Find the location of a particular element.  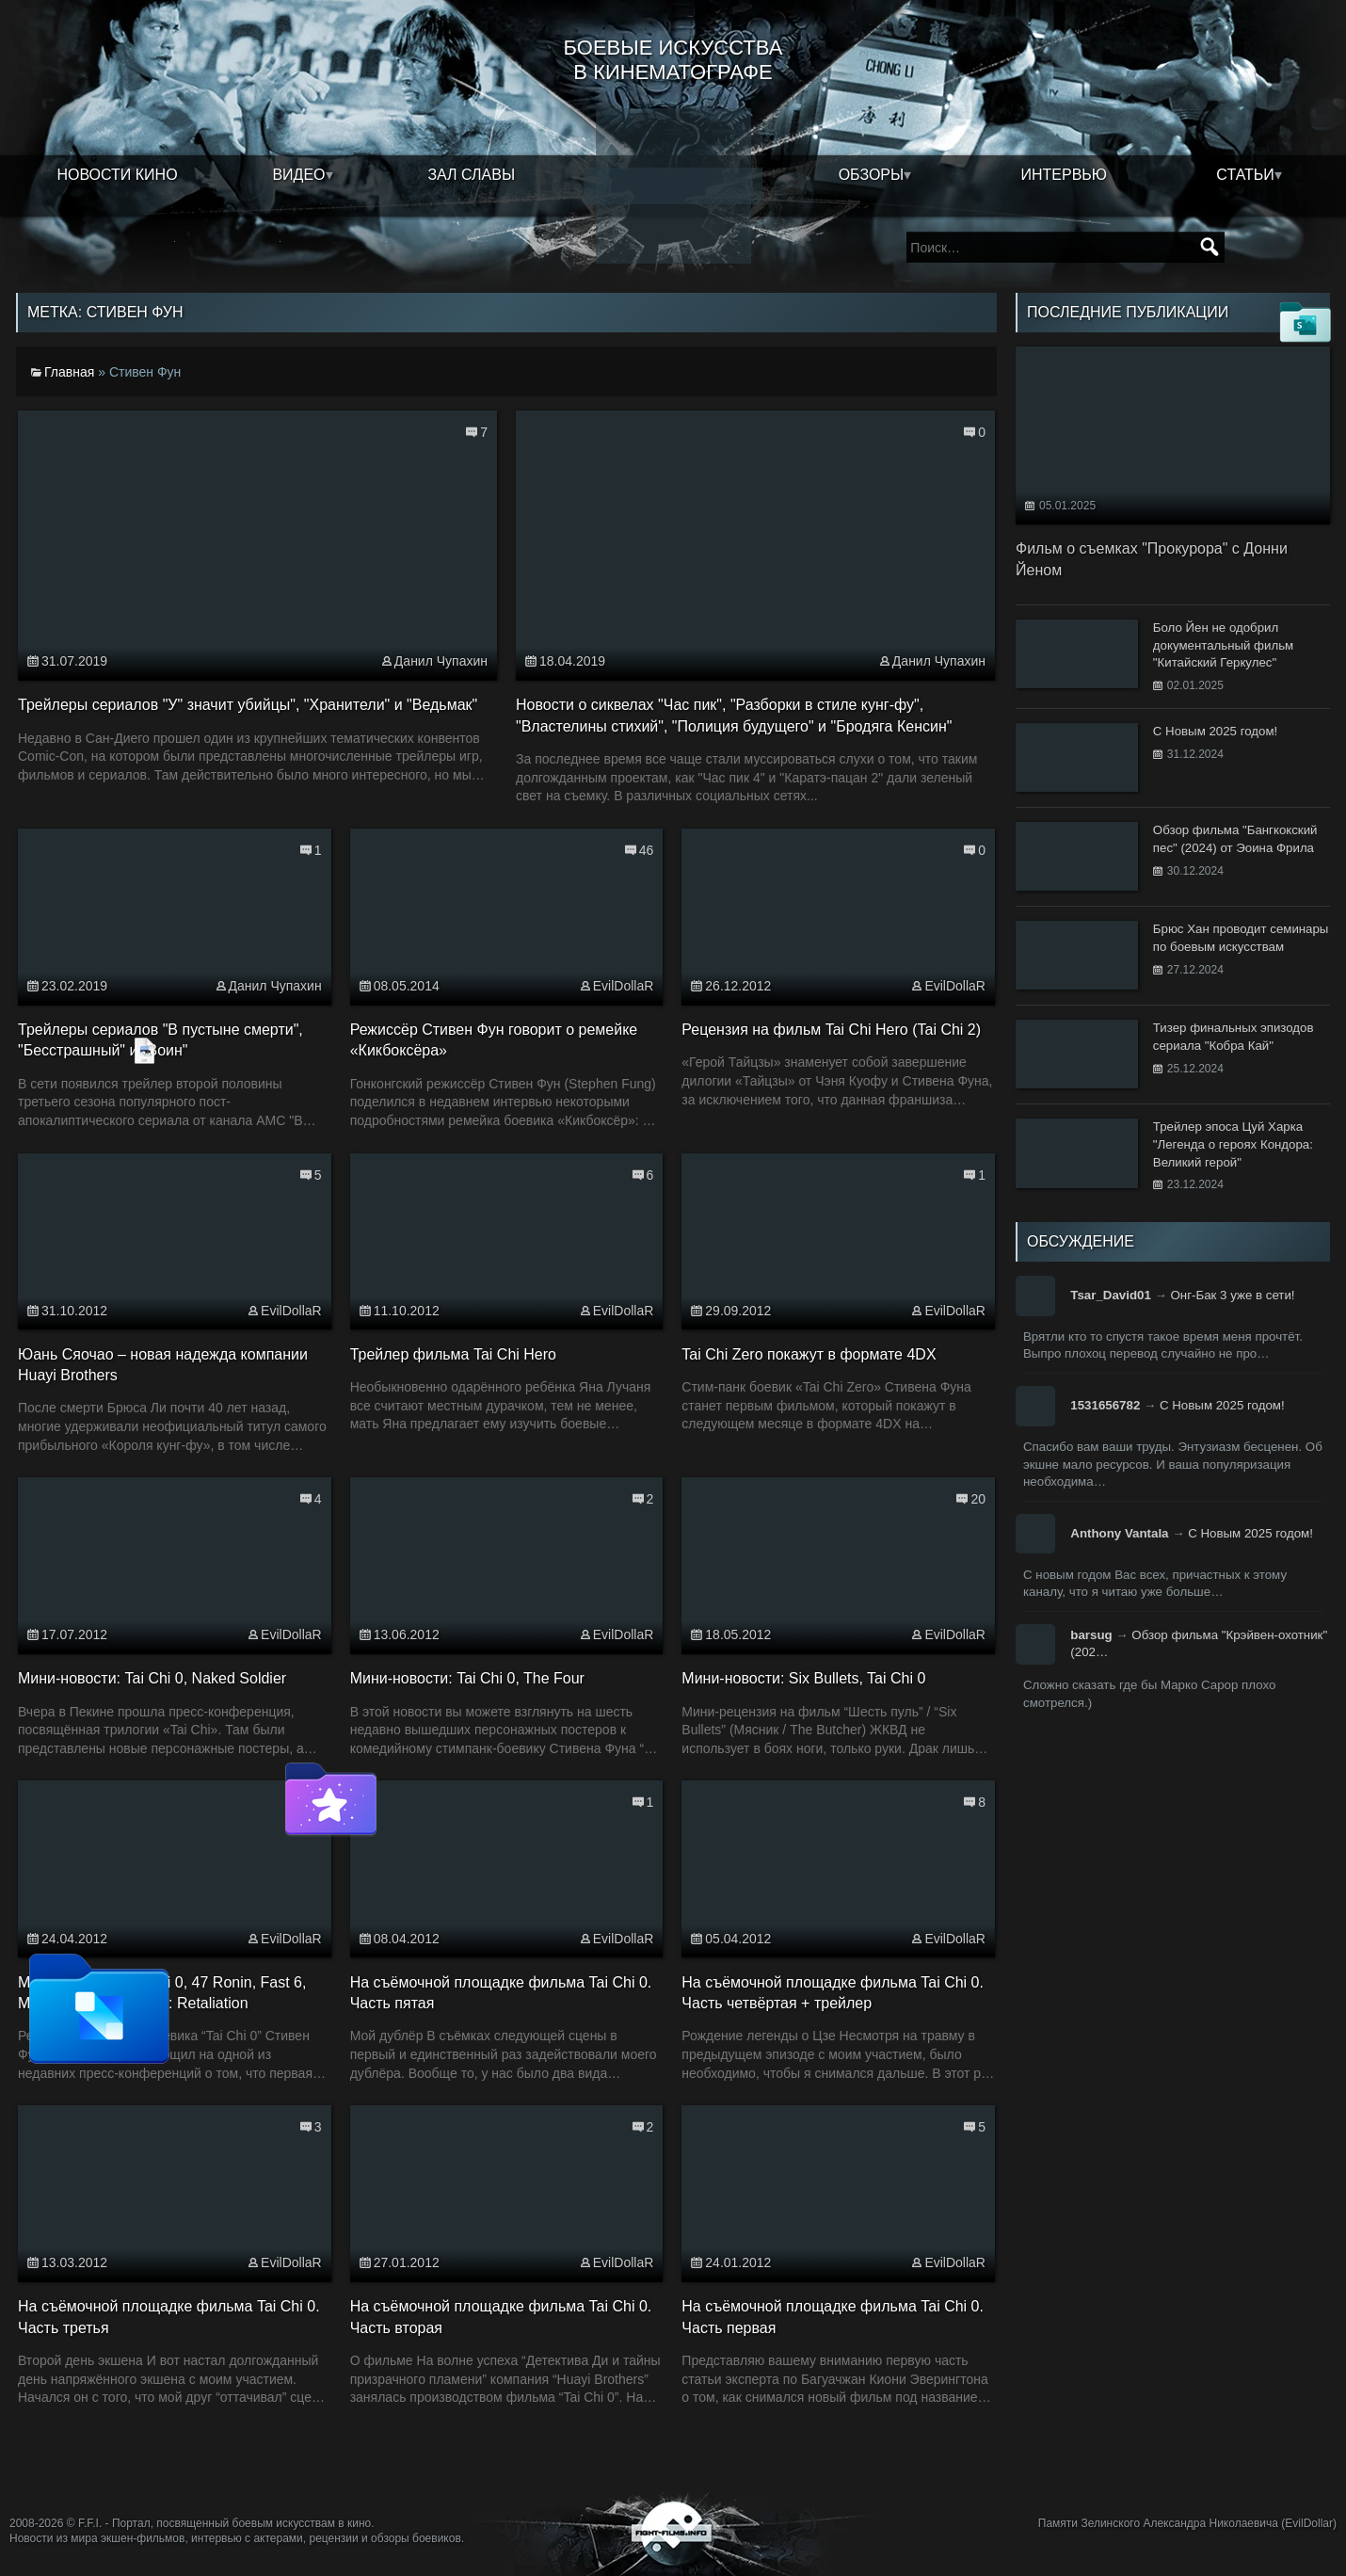

open wondershare mirrorgo files folder is located at coordinates (98, 2012).